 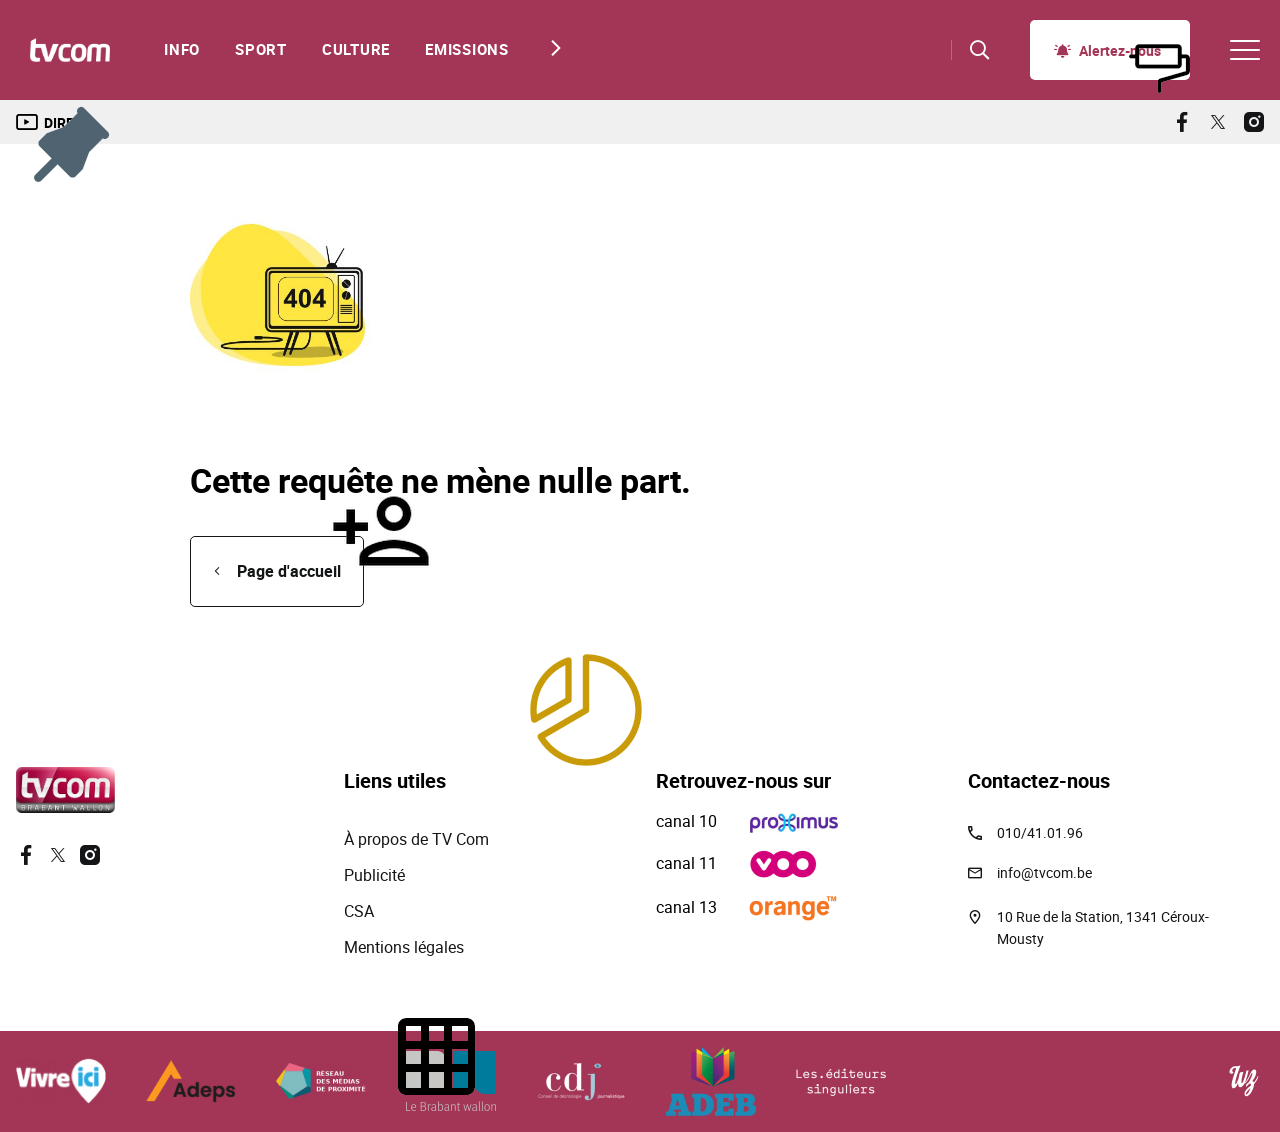 I want to click on add a new contact, so click(x=381, y=531).